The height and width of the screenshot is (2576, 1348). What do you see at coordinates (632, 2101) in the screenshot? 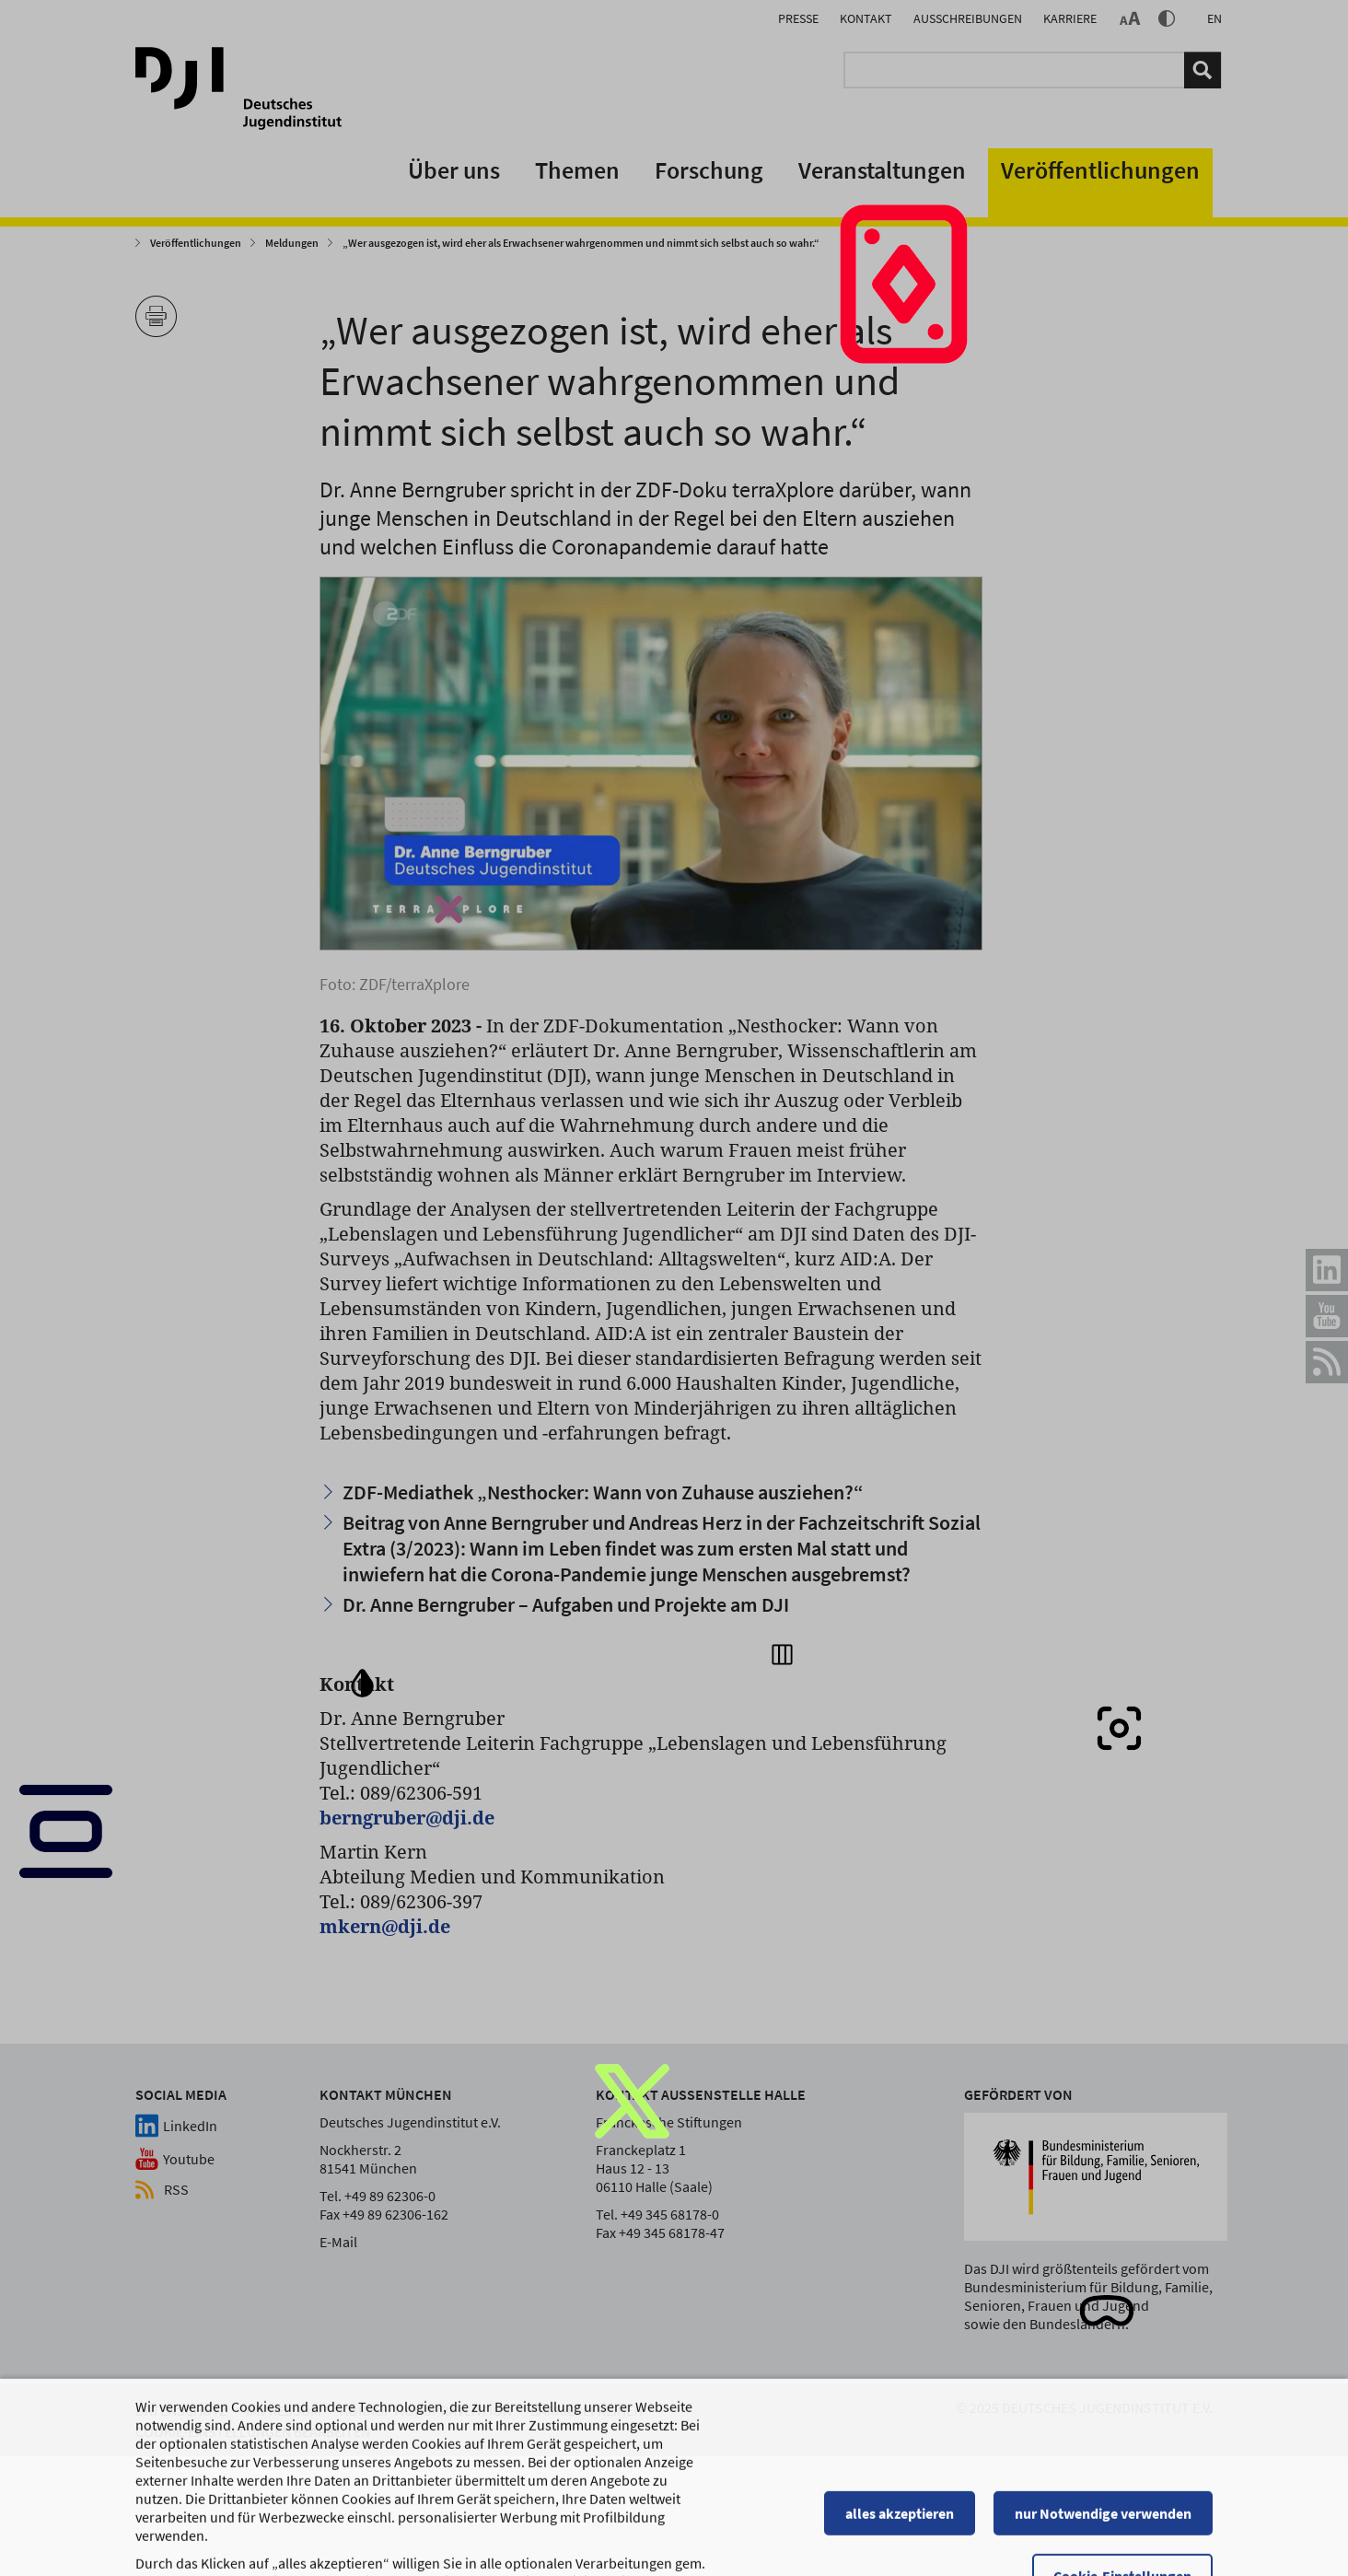
I see `share to X (formerly Twitter)` at bounding box center [632, 2101].